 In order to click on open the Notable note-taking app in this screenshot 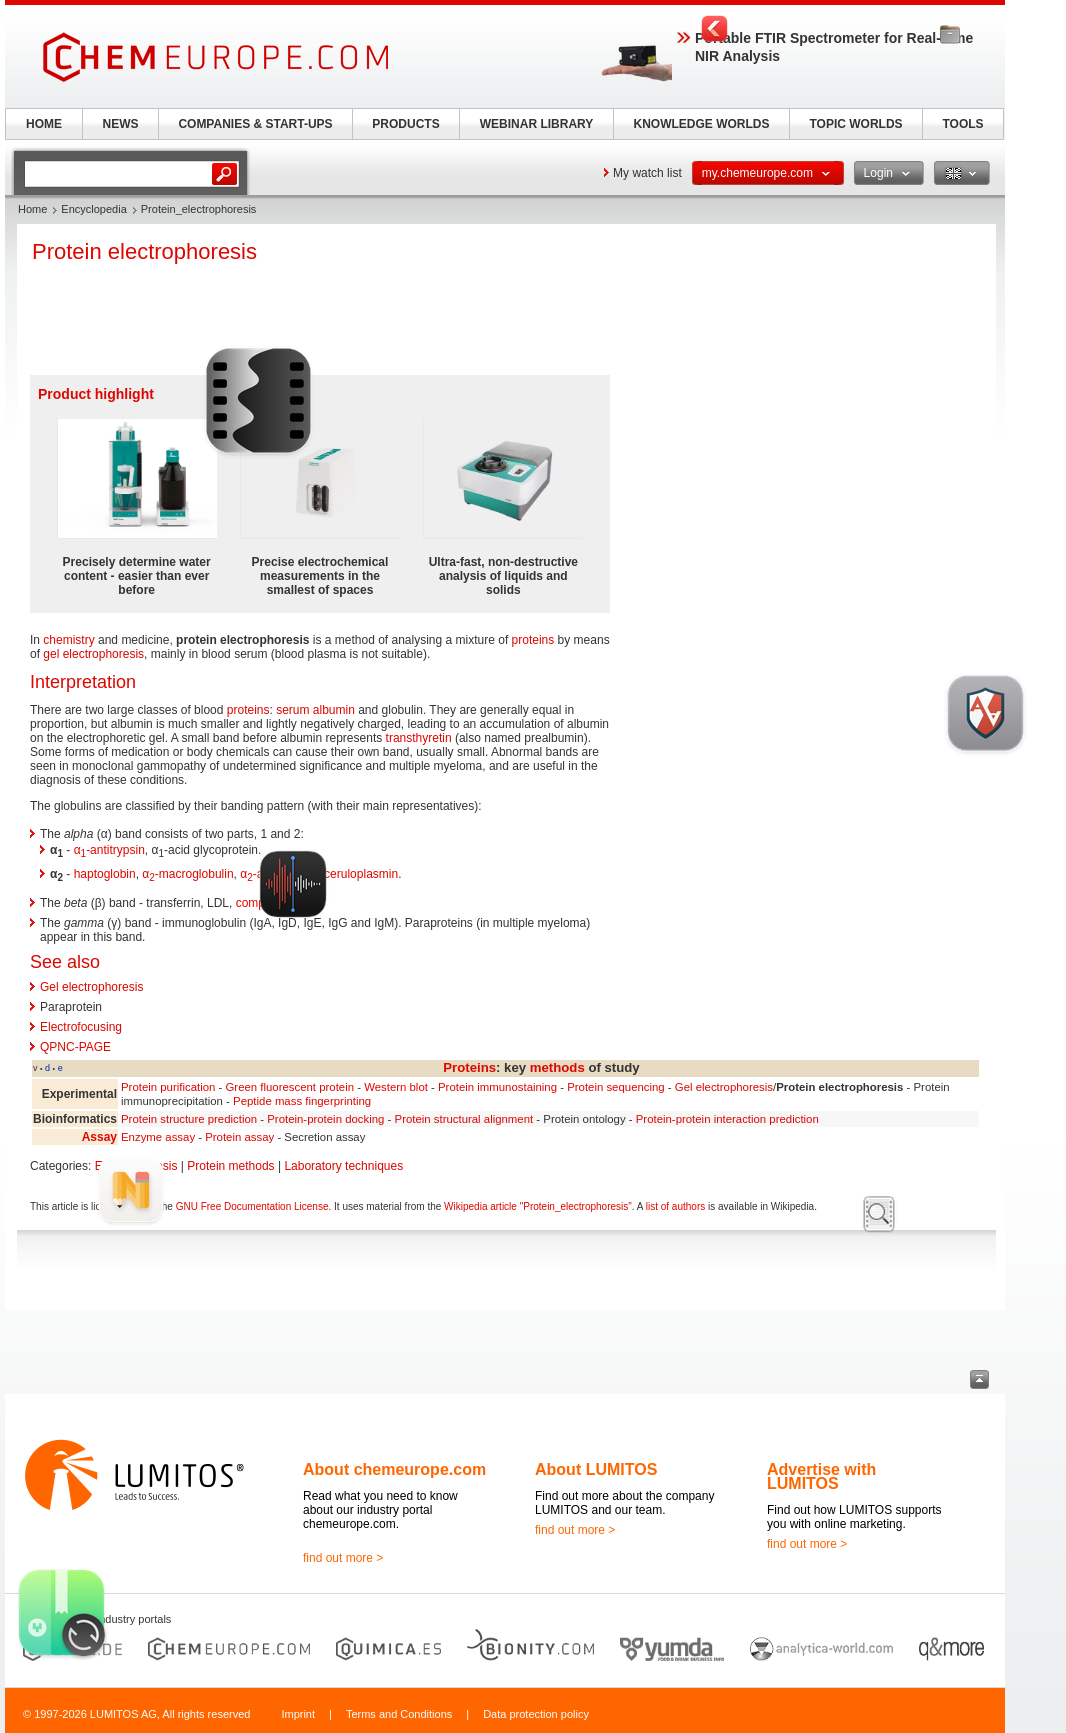, I will do `click(131, 1190)`.